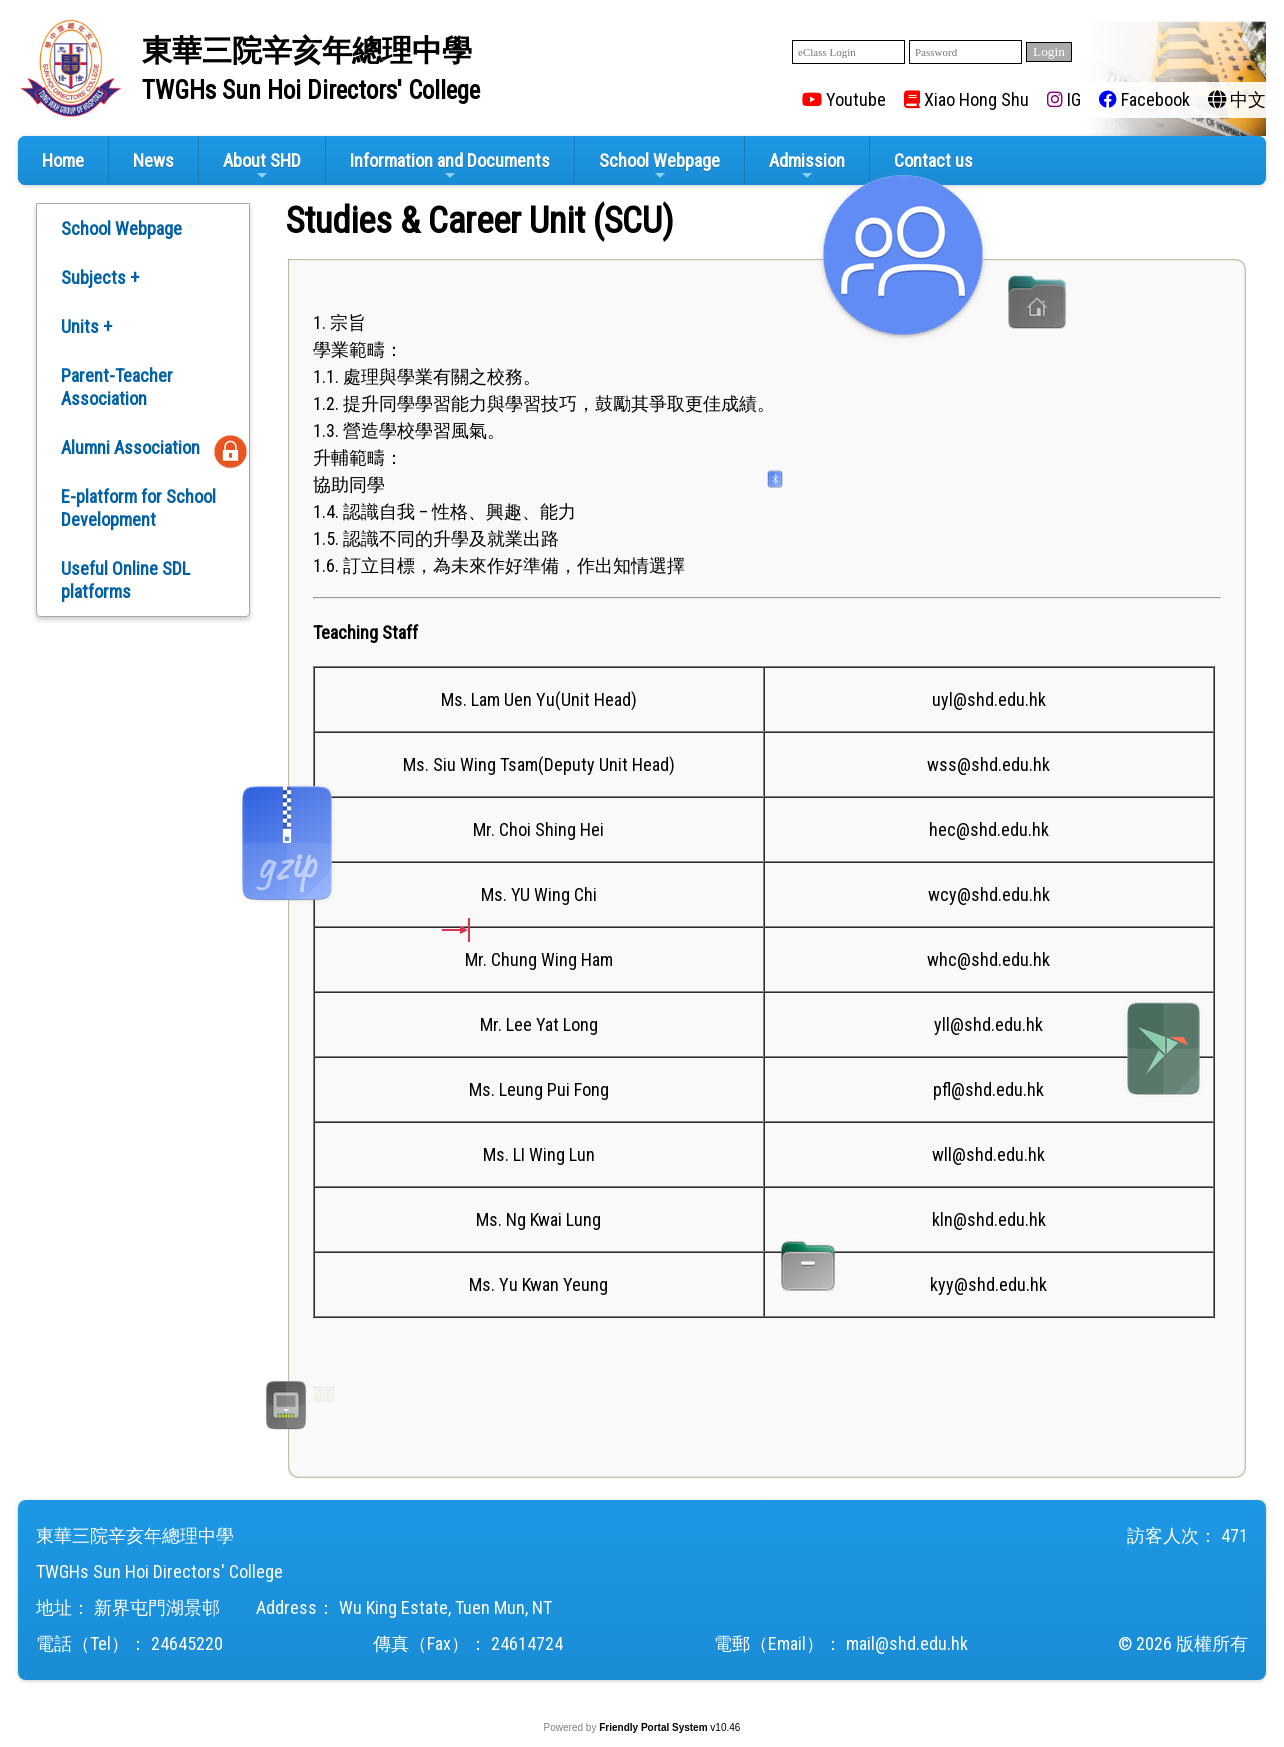 The width and height of the screenshot is (1284, 1747). I want to click on indicates bluetooth is currently active, so click(775, 479).